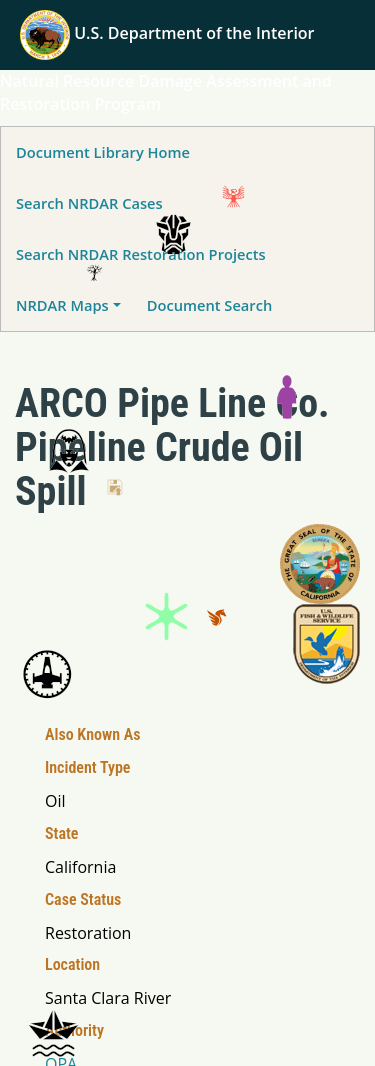 The image size is (375, 1066). Describe the element at coordinates (233, 196) in the screenshot. I see `select hawk or eagle team emblem` at that location.